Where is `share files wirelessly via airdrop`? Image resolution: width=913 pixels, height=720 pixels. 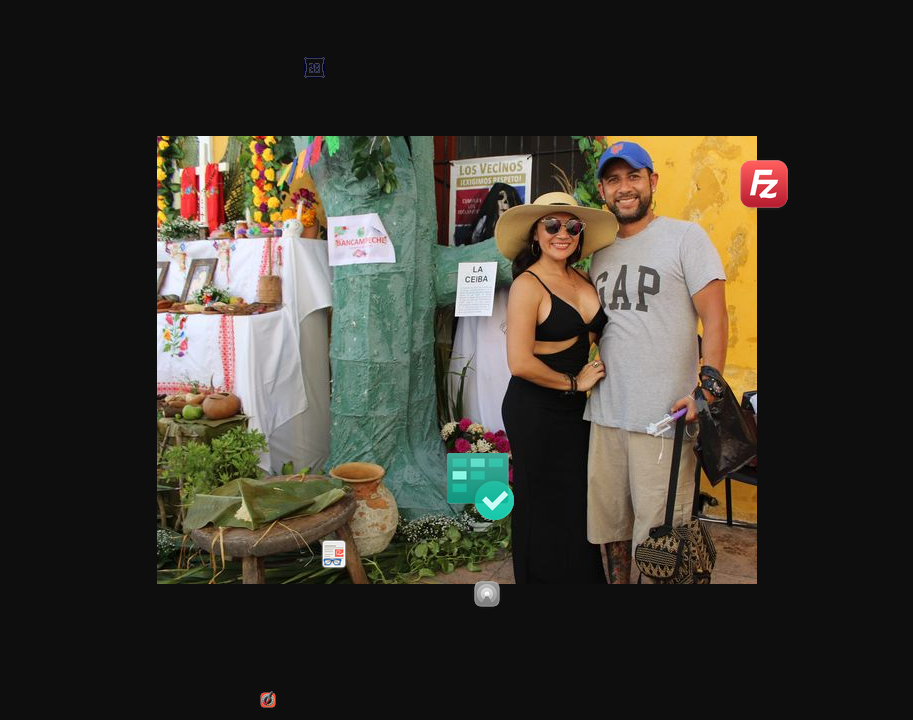 share files wirelessly via airdrop is located at coordinates (487, 594).